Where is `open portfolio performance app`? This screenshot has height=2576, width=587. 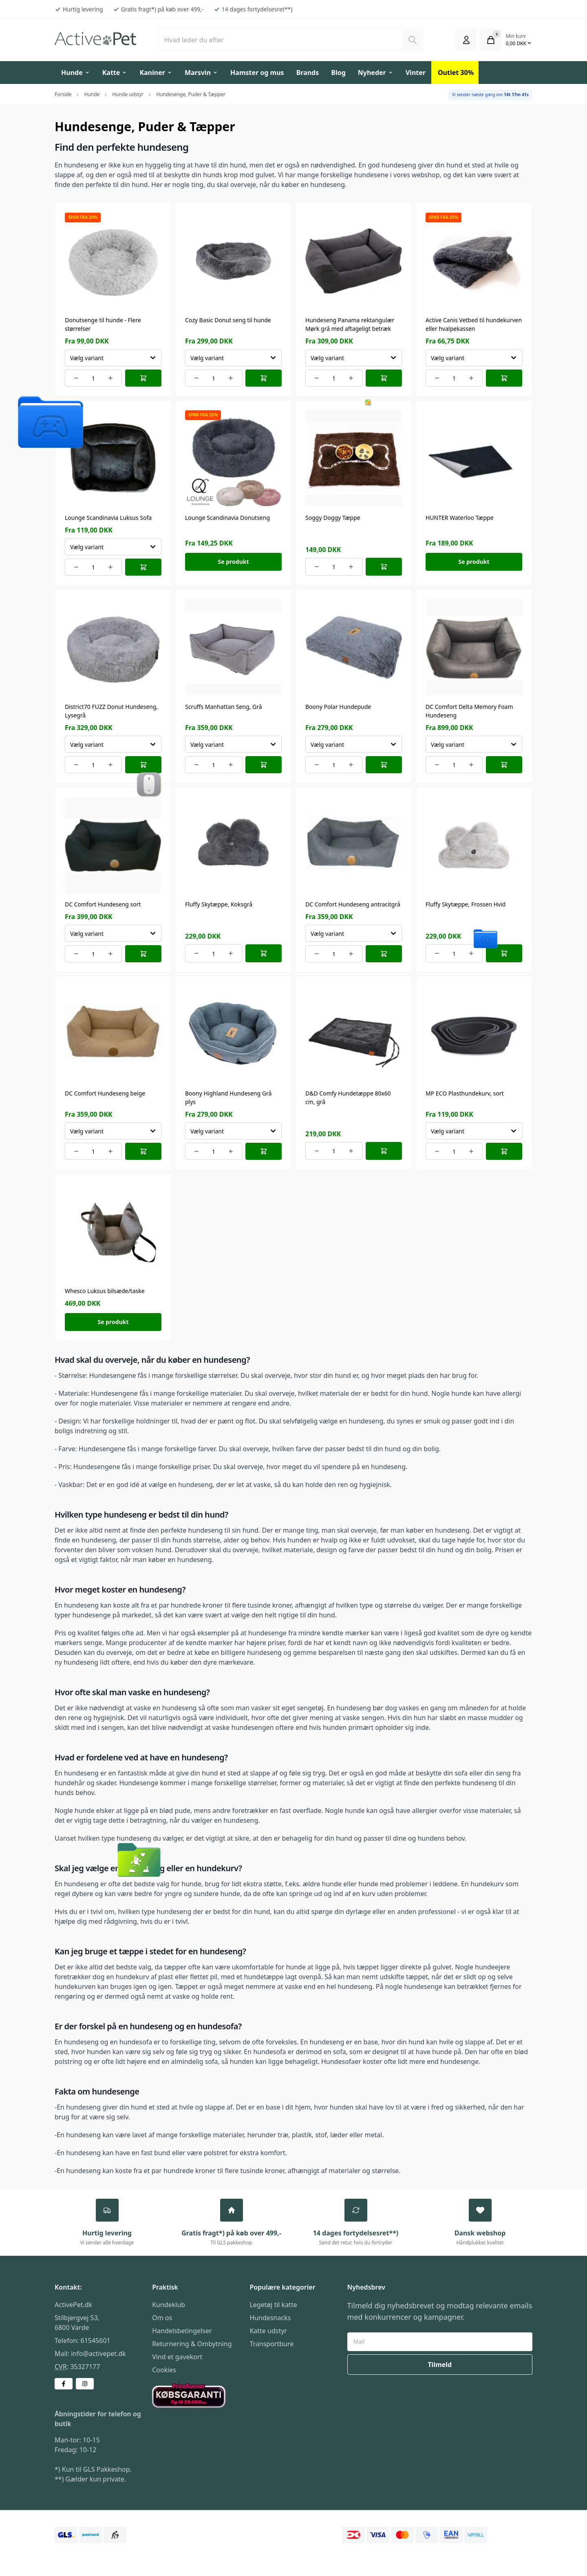
open portfolio performance app is located at coordinates (368, 402).